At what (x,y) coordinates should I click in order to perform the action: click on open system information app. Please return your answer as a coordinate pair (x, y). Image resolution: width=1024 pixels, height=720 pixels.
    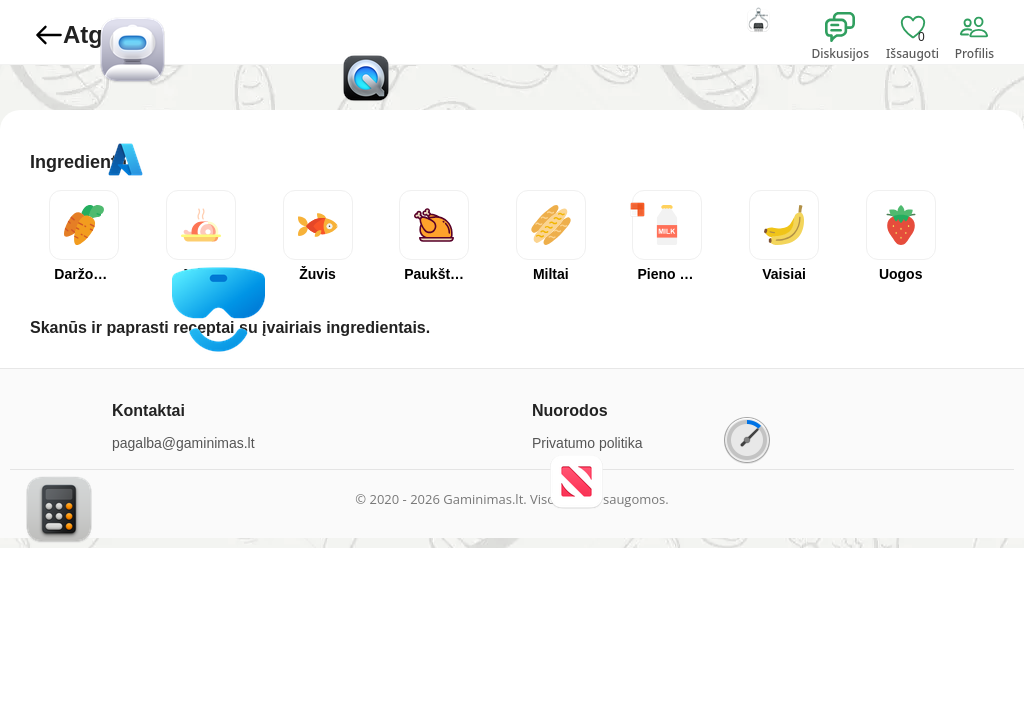
    Looking at the image, I should click on (758, 20).